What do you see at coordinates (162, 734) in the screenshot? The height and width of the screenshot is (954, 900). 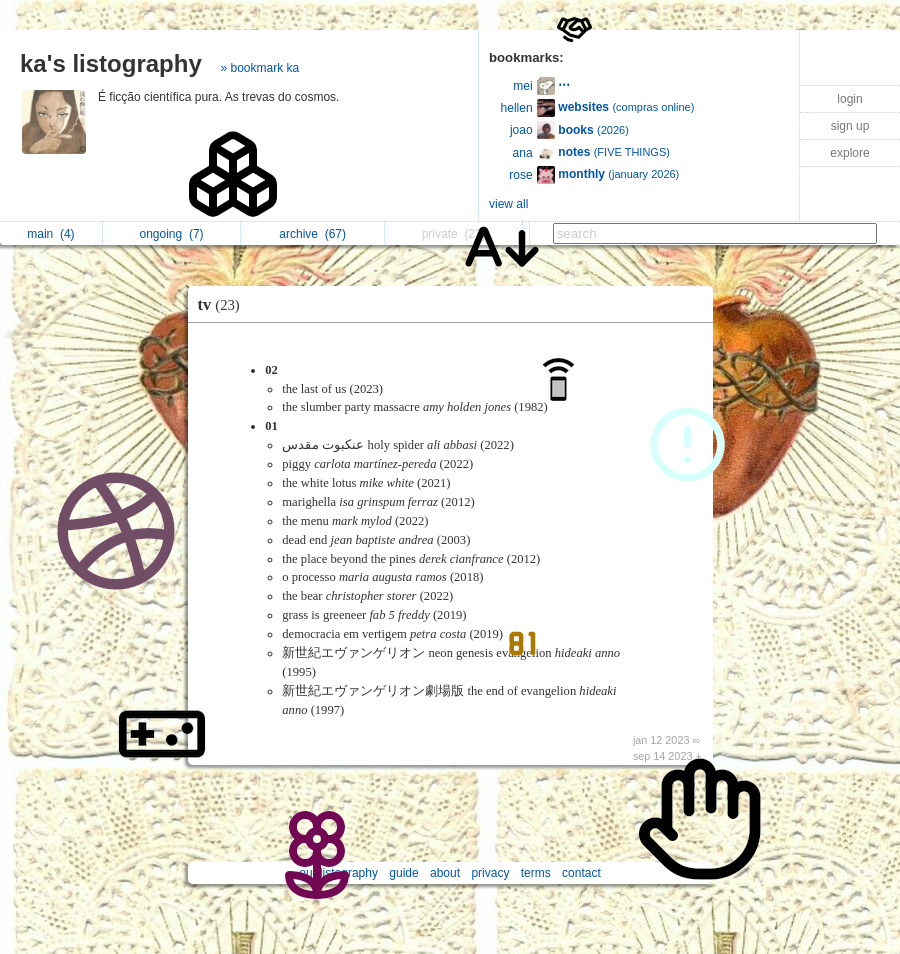 I see `access games or gaming features` at bounding box center [162, 734].